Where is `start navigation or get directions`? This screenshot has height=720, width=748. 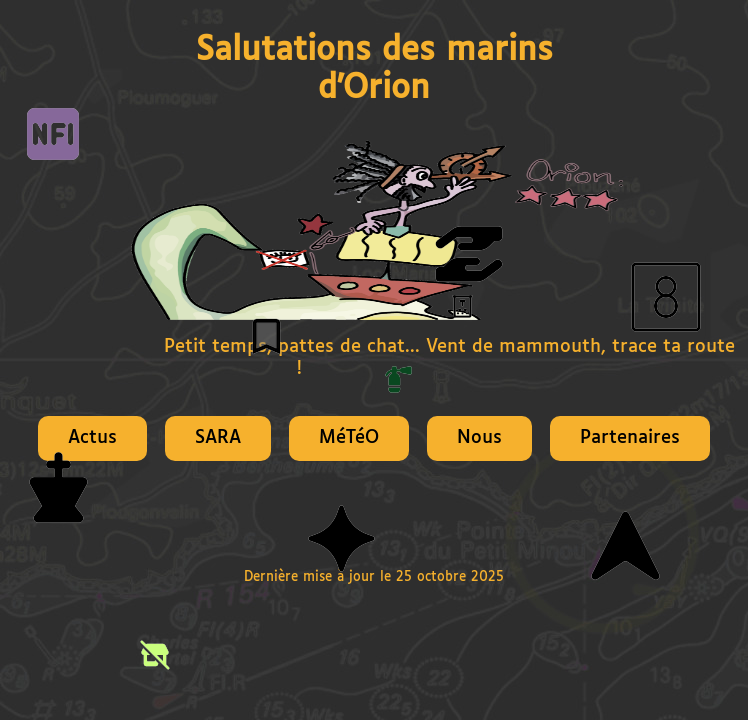
start navigation or get directions is located at coordinates (625, 549).